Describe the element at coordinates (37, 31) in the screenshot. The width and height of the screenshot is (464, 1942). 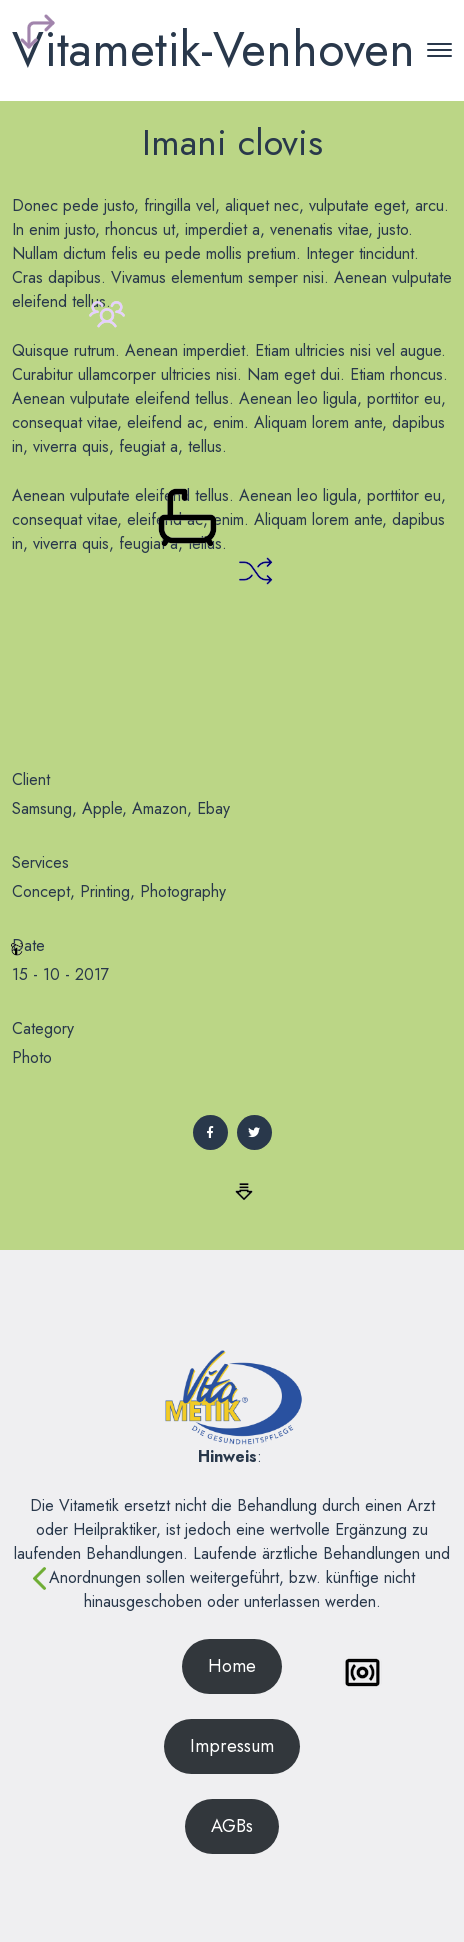
I see `resize element diagonally` at that location.